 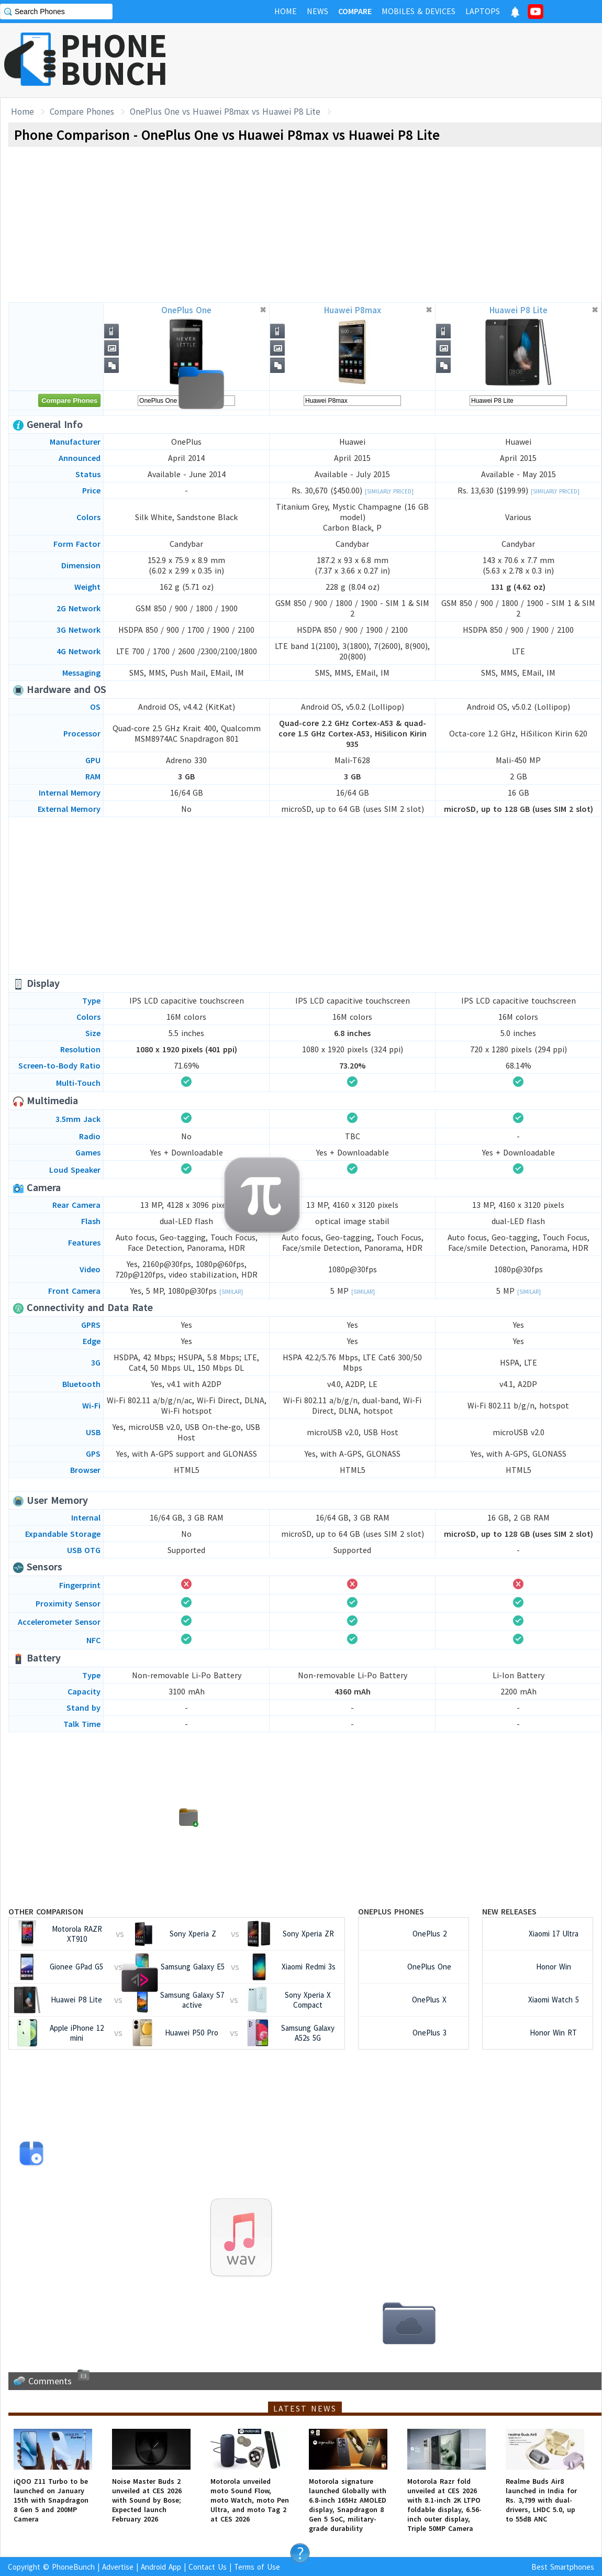 I want to click on folder containing ActivityPub or federated social media content, so click(x=139, y=1978).